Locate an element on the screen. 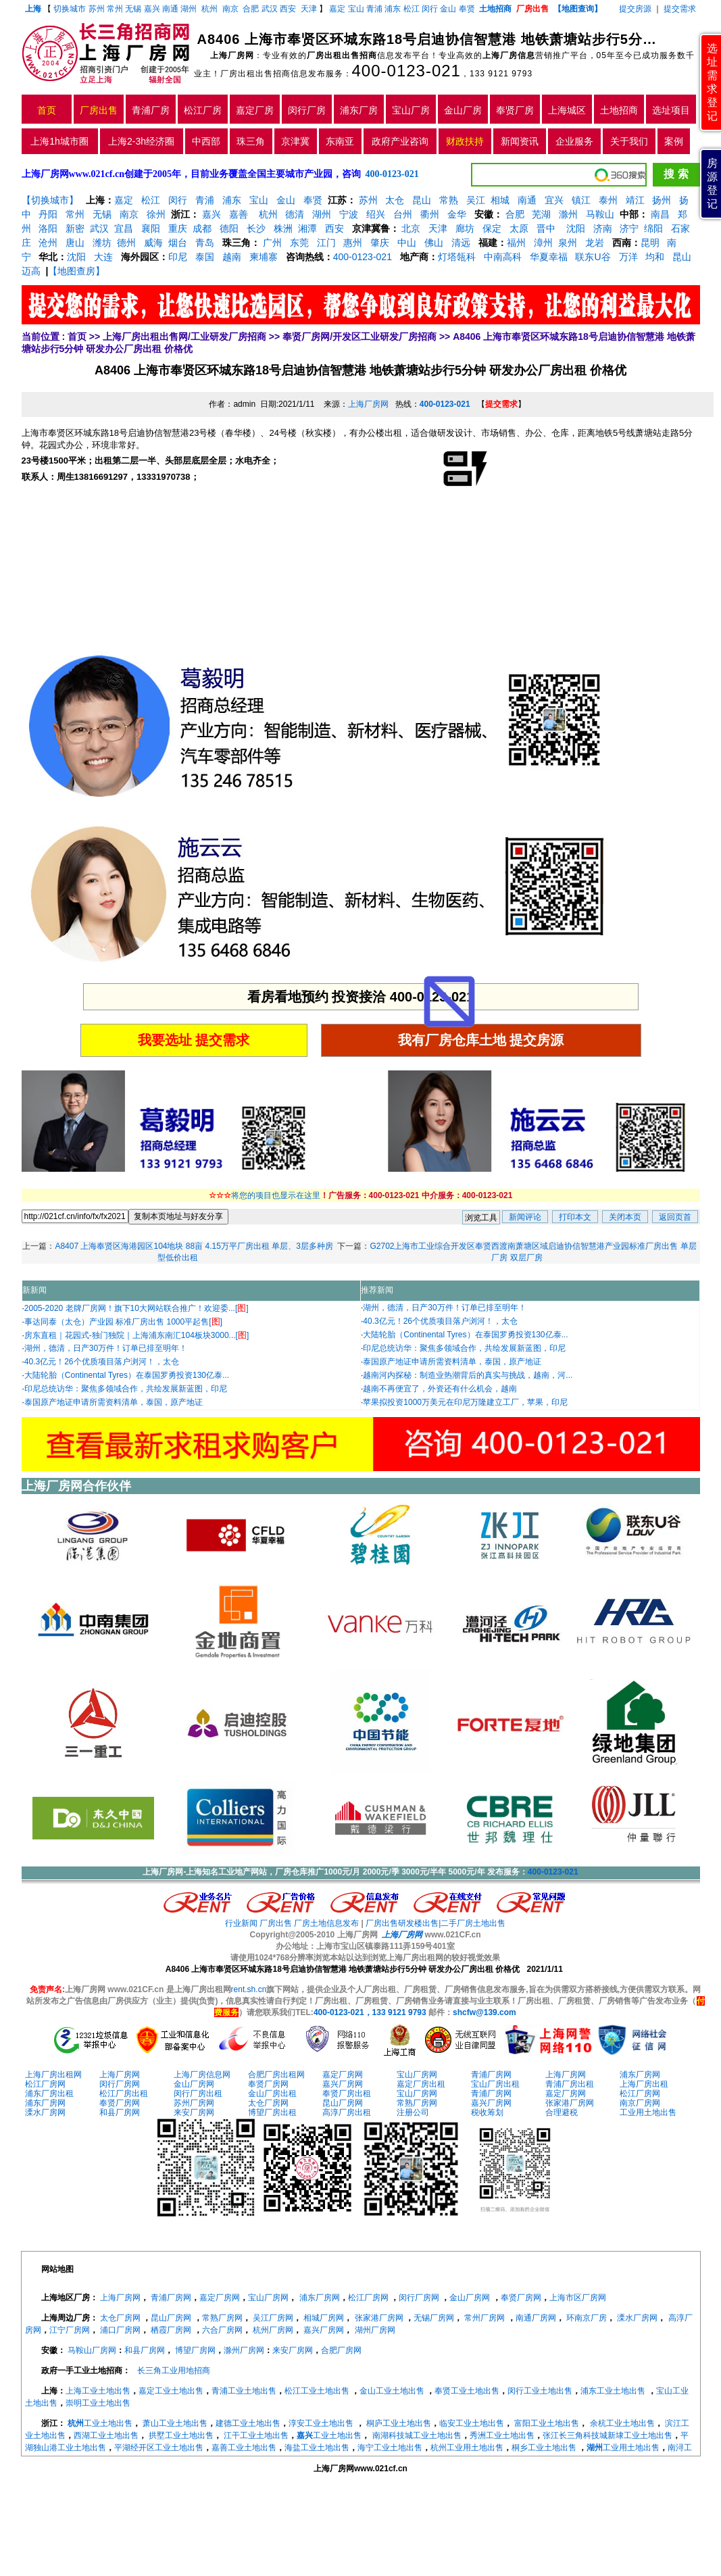 The width and height of the screenshot is (721, 2576). access your profile or account is located at coordinates (115, 680).